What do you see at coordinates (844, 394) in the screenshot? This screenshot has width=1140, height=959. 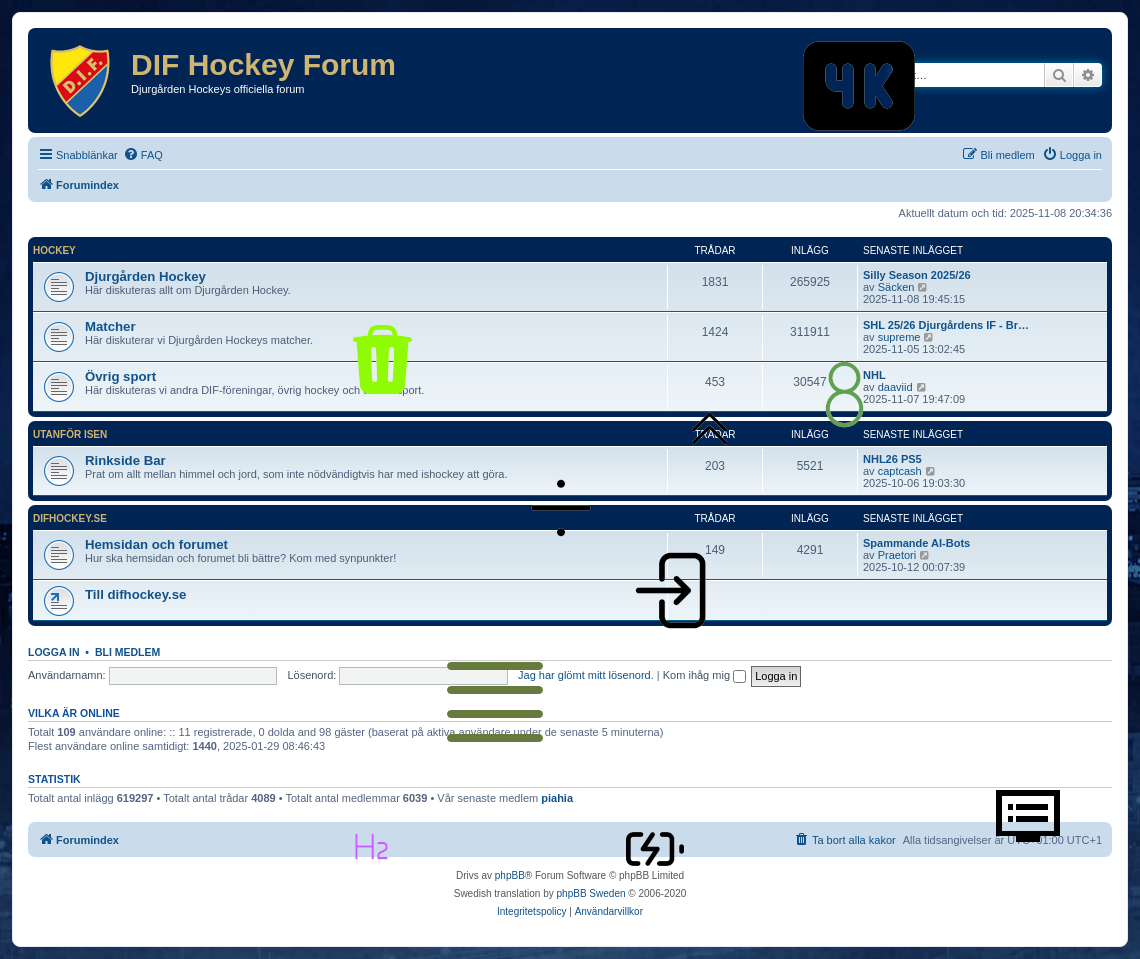 I see `indicates the number eight in a list or sequence` at bounding box center [844, 394].